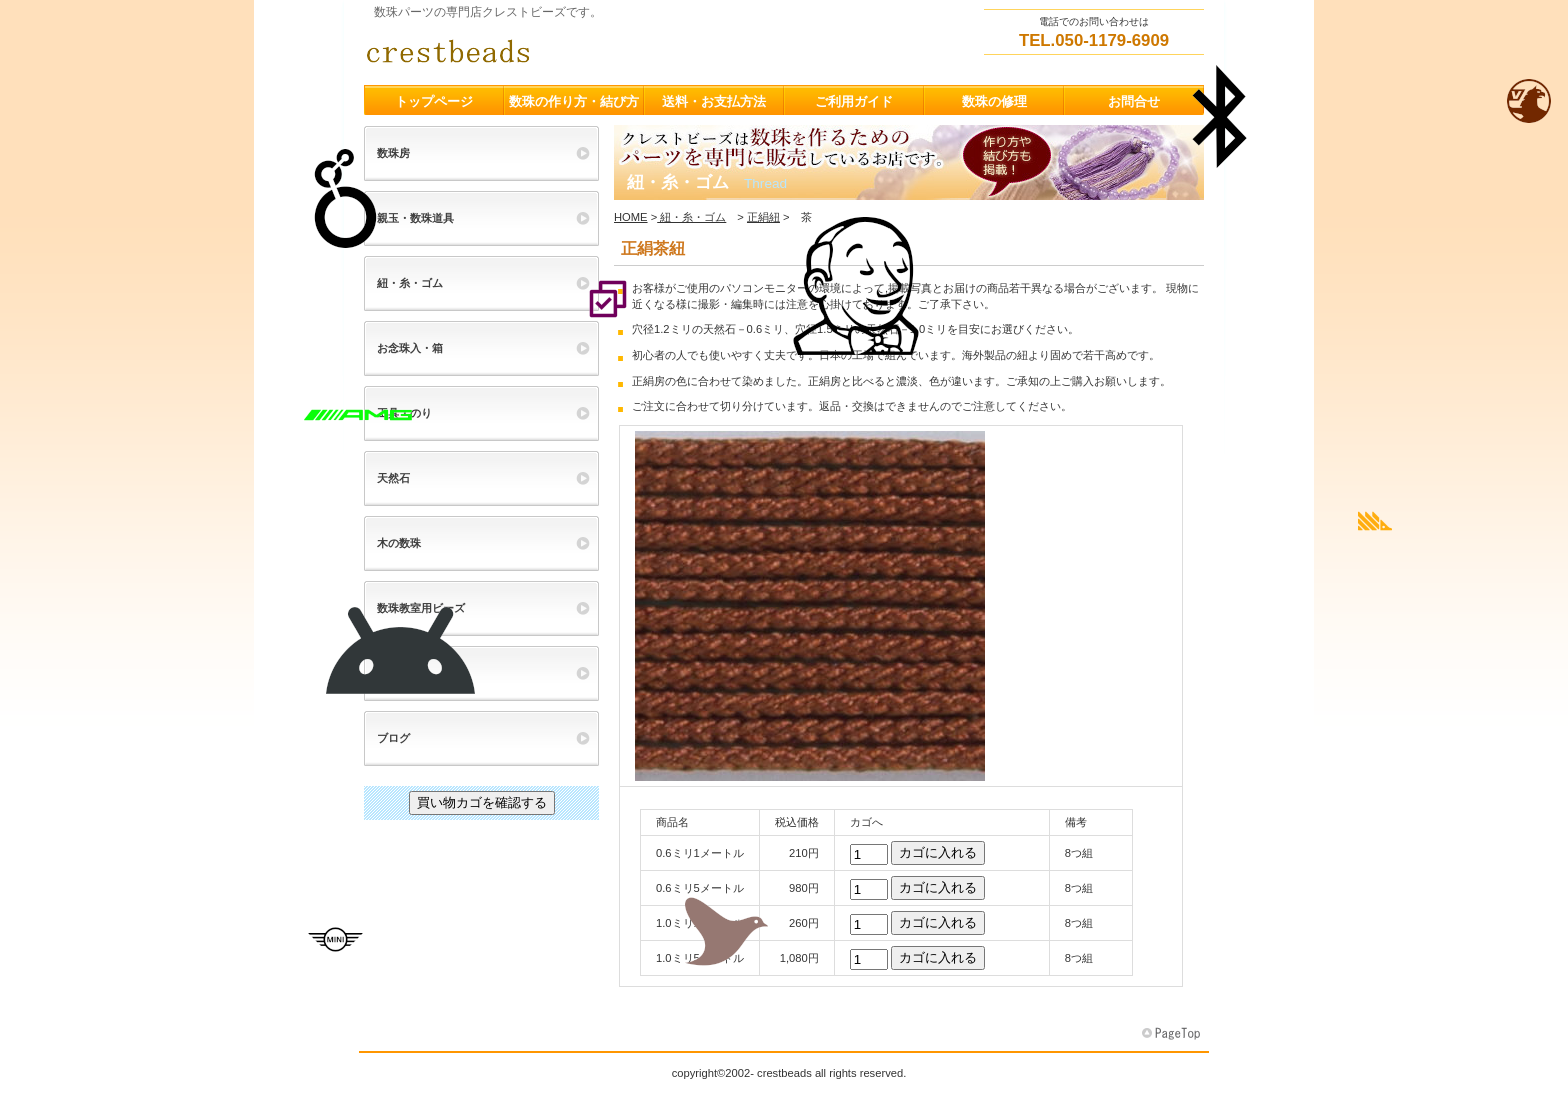 This screenshot has height=1113, width=1568. I want to click on bluetooth connectivity status, so click(1219, 116).